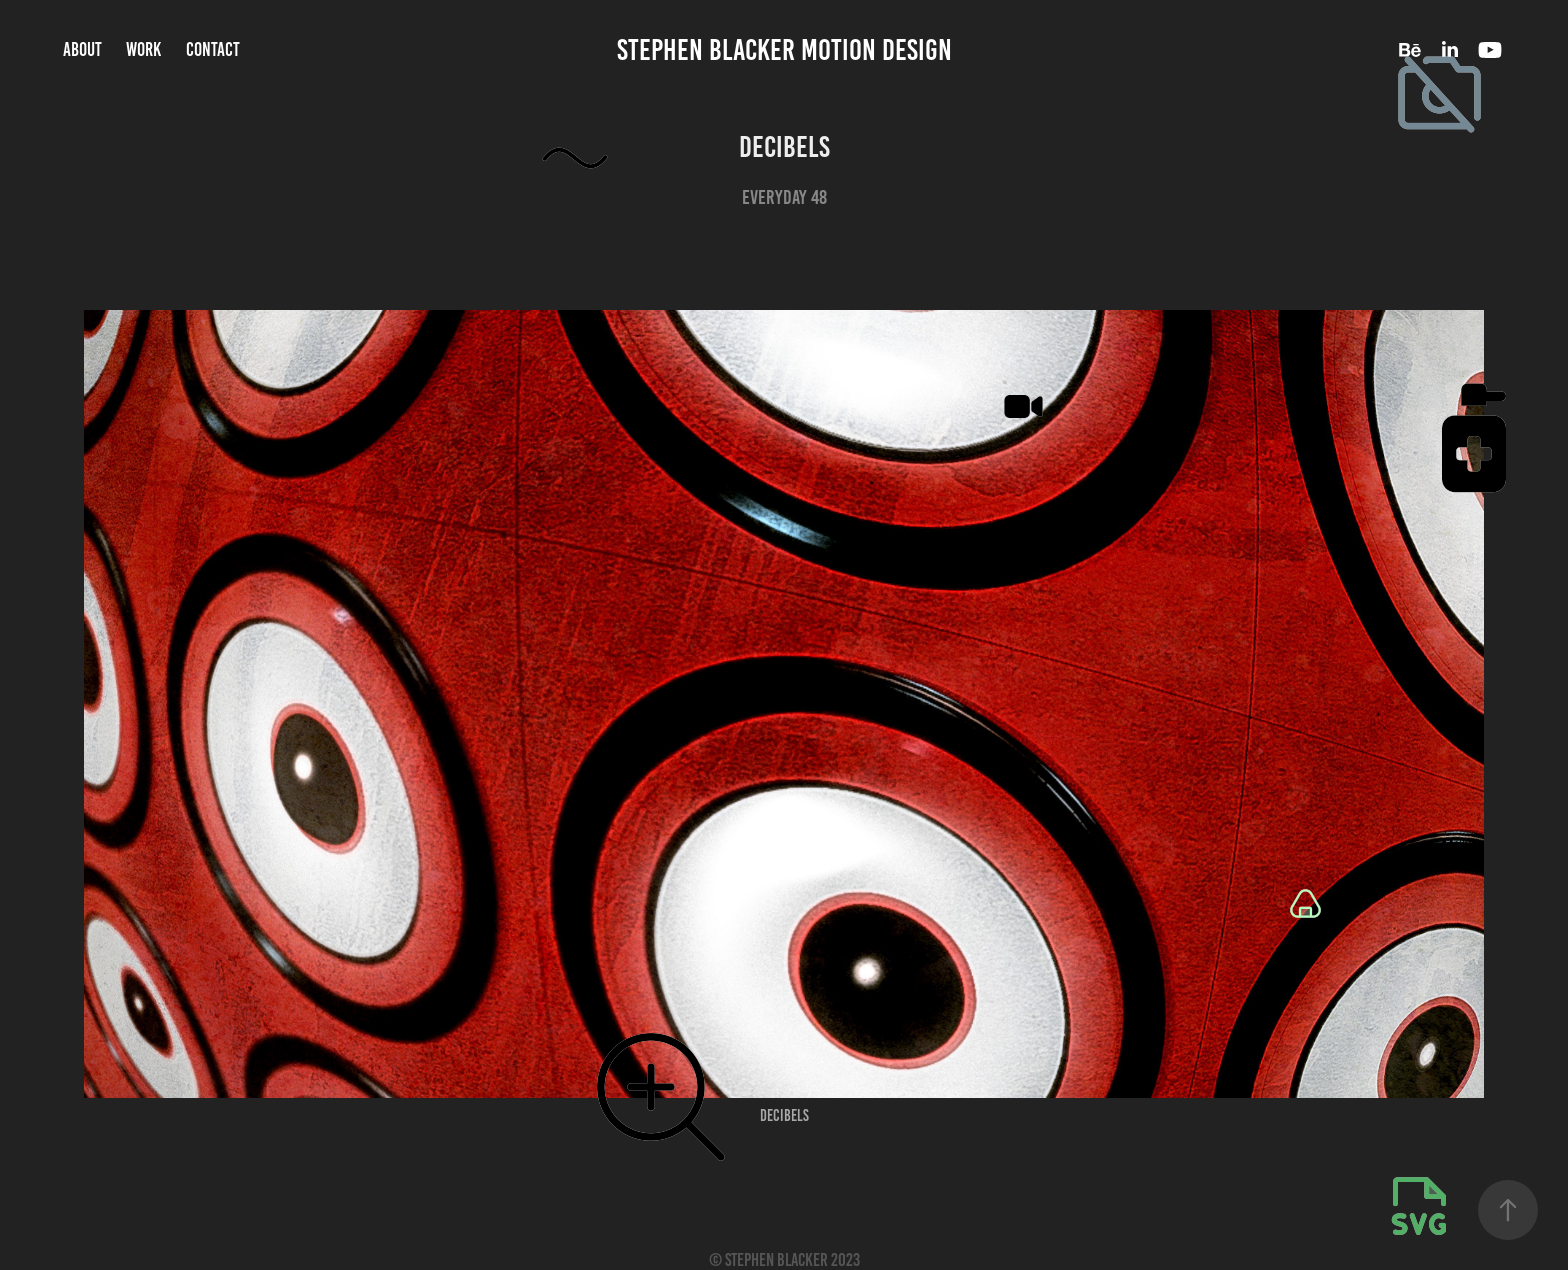 The width and height of the screenshot is (1568, 1270). Describe the element at coordinates (1023, 406) in the screenshot. I see `start a video call` at that location.